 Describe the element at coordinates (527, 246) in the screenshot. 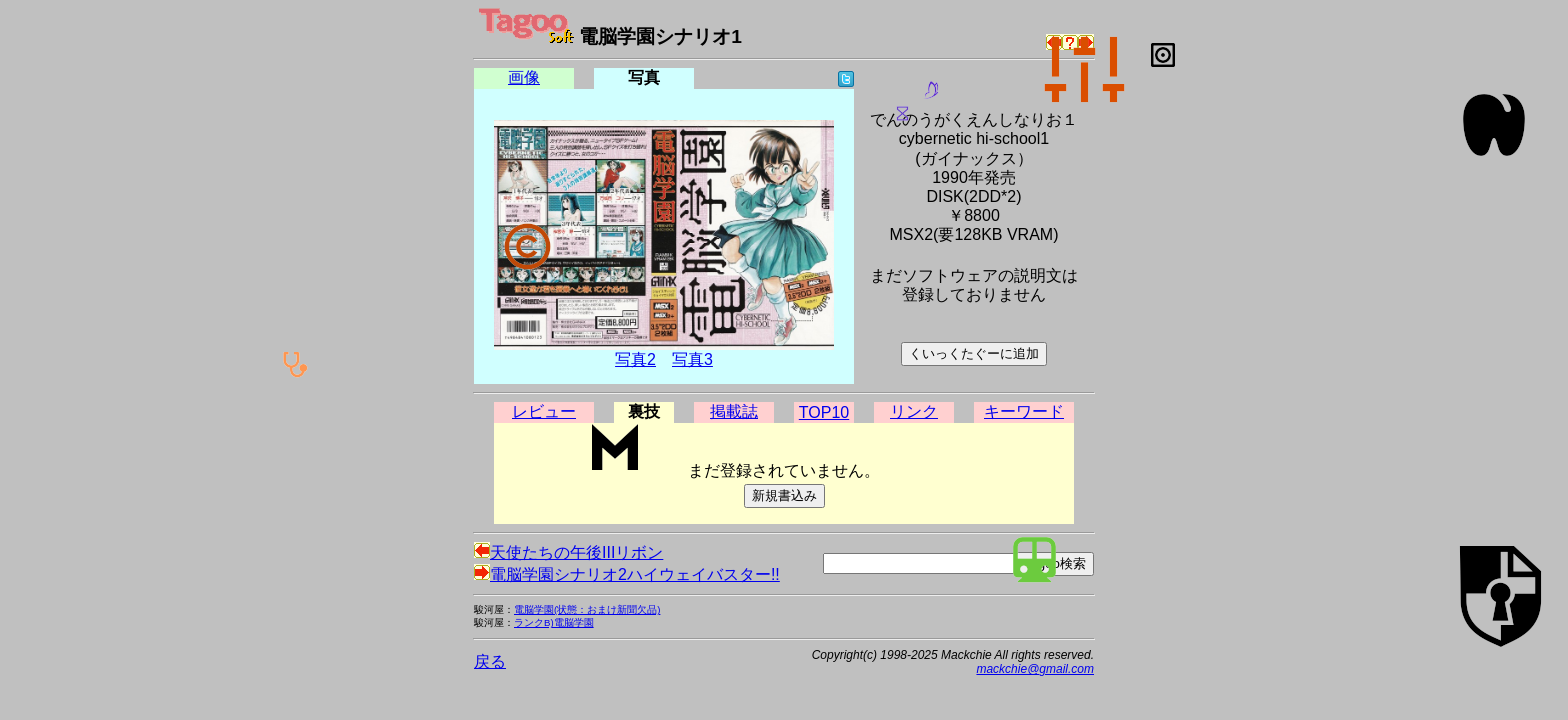

I see `indicates copyrighted content` at that location.